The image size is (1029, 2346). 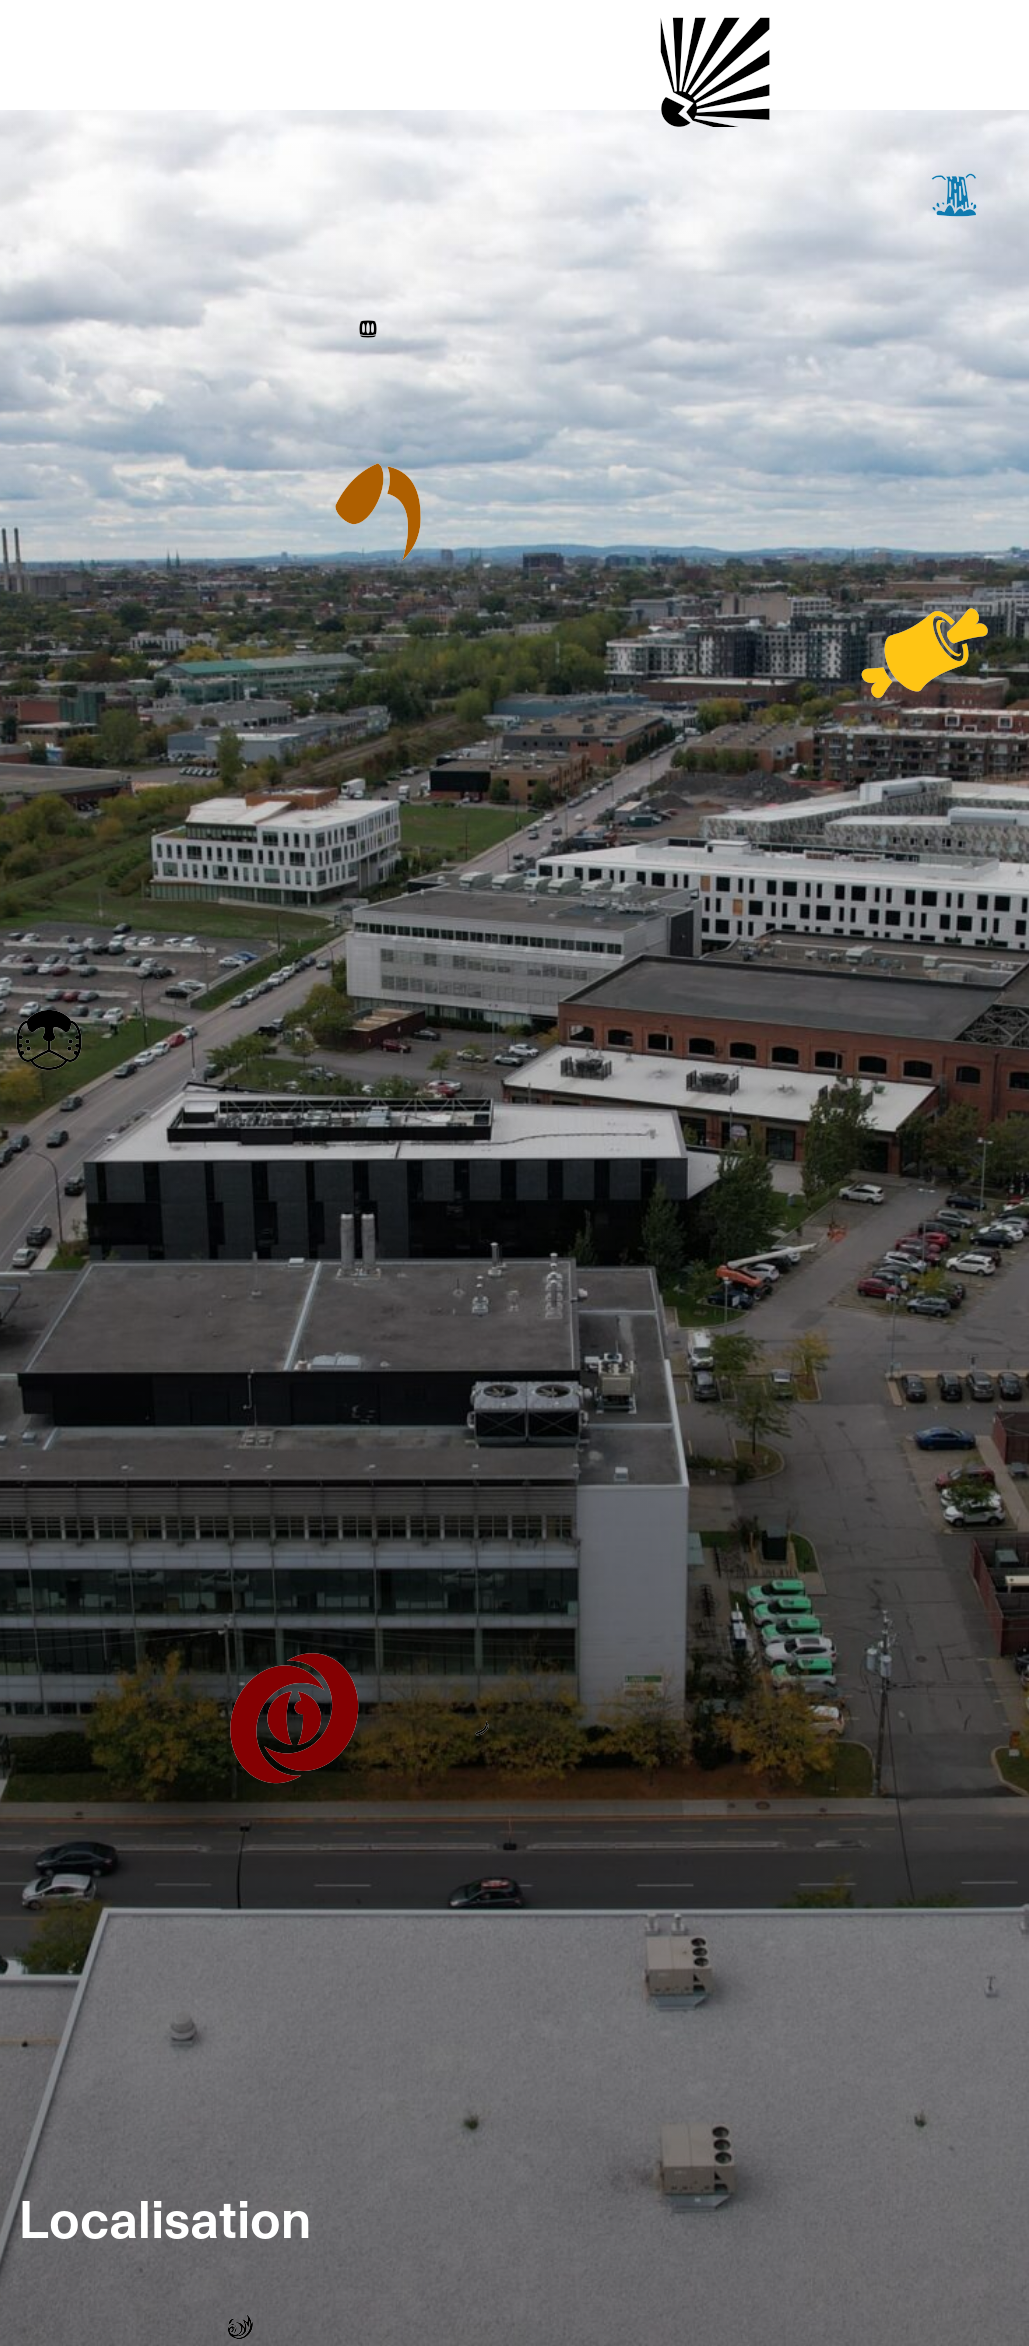 I want to click on indicates banana or tropical fruit category, so click(x=482, y=1728).